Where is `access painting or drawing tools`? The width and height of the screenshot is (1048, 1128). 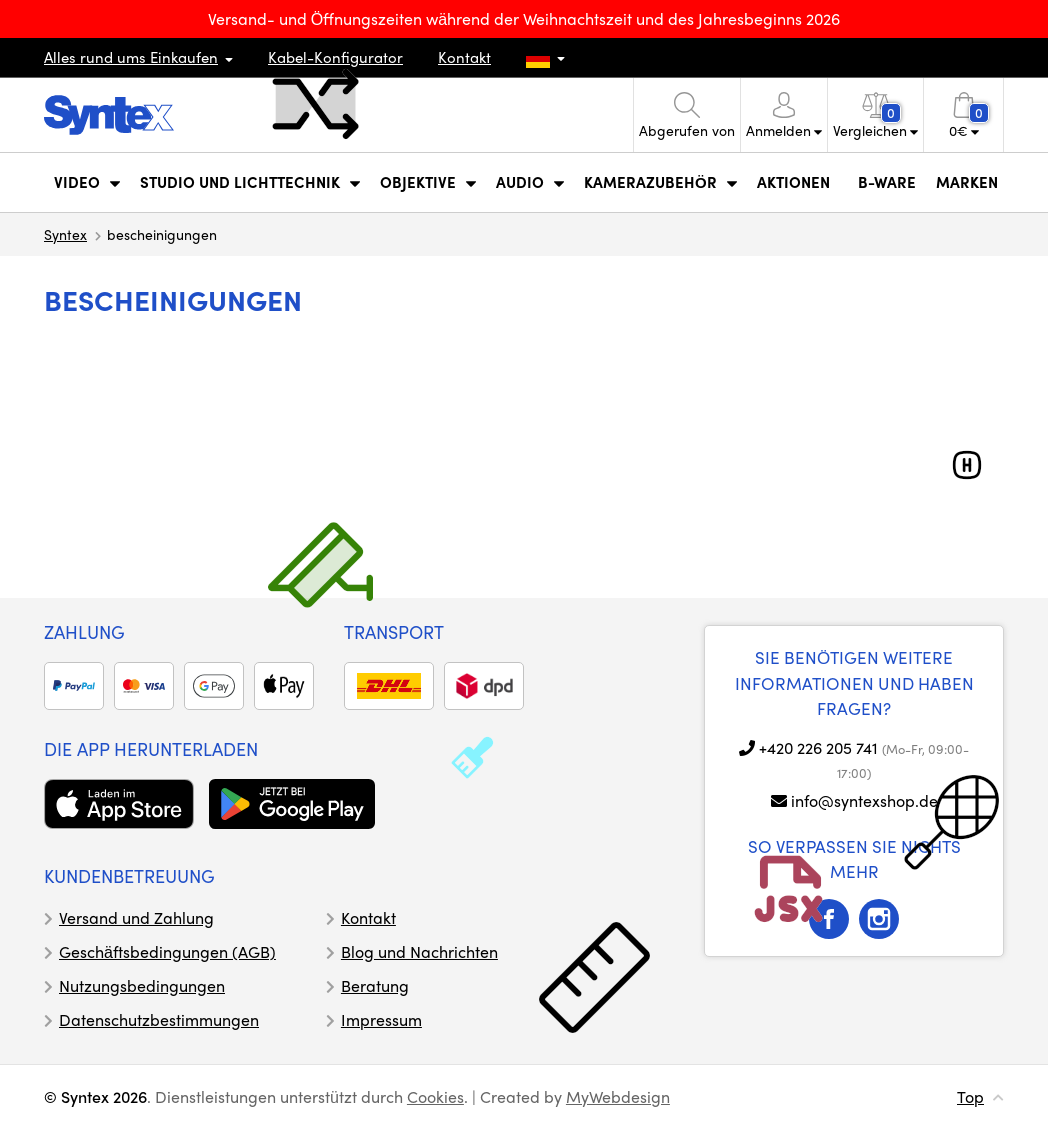
access painting or drawing tools is located at coordinates (473, 757).